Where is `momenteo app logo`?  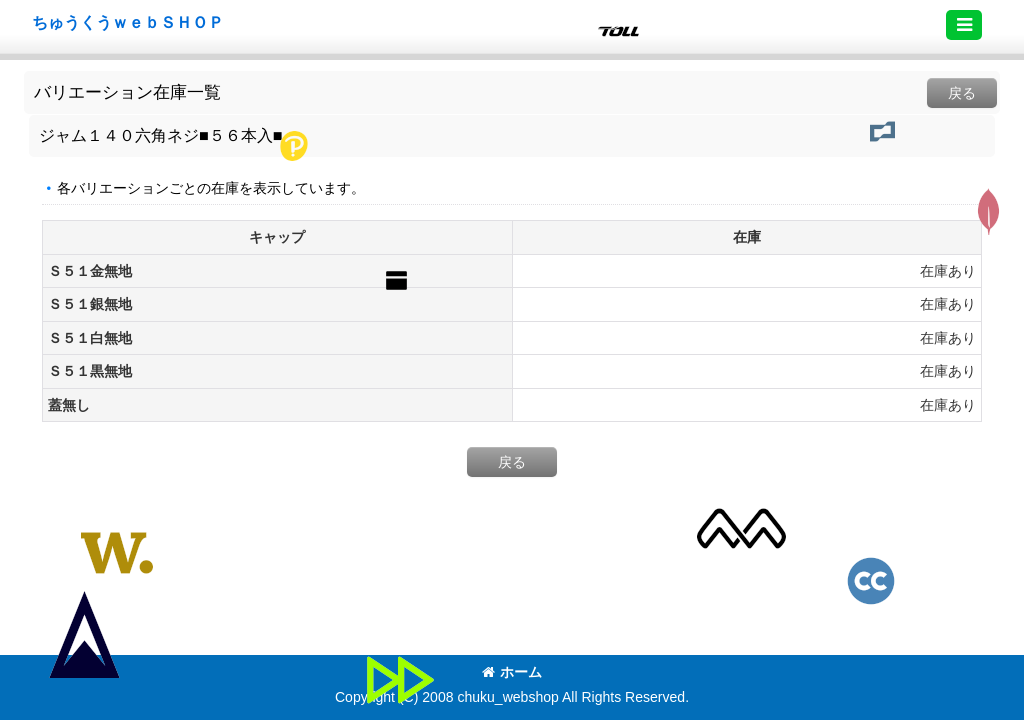 momenteo app logo is located at coordinates (741, 528).